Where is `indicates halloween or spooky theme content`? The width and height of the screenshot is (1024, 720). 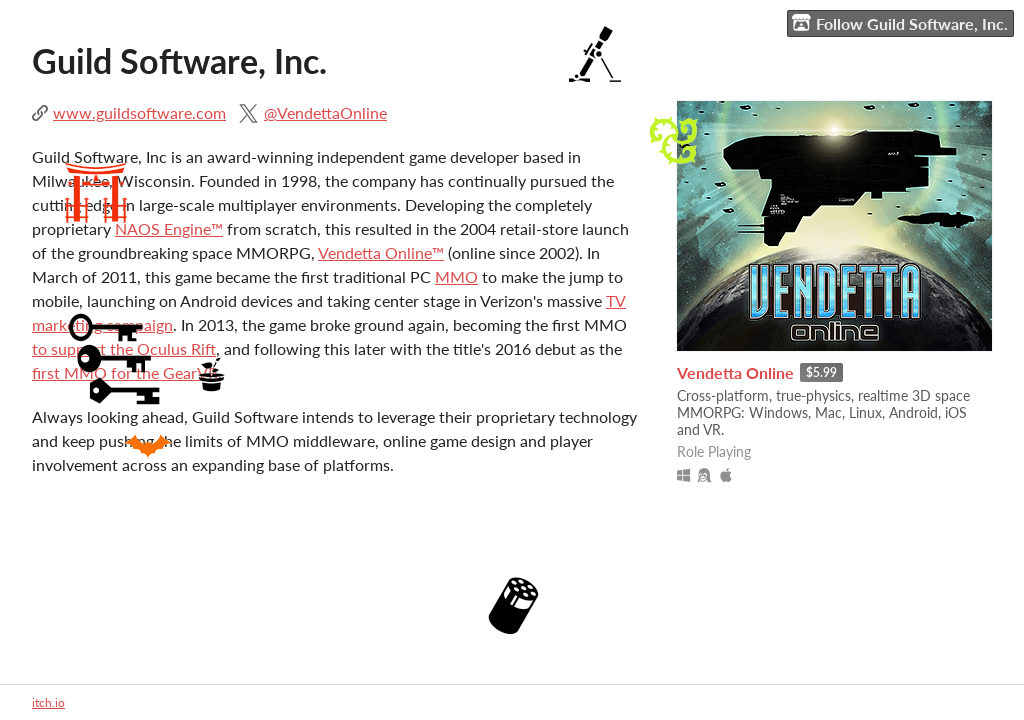
indicates halloween or spooky theme content is located at coordinates (148, 447).